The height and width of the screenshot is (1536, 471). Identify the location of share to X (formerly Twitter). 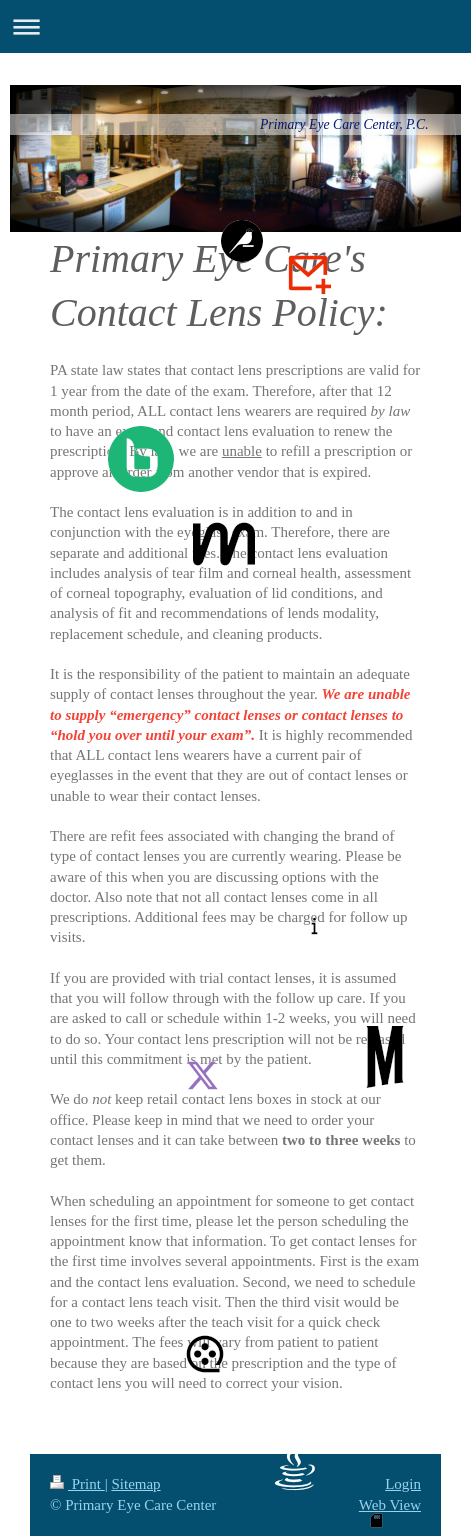
(202, 1075).